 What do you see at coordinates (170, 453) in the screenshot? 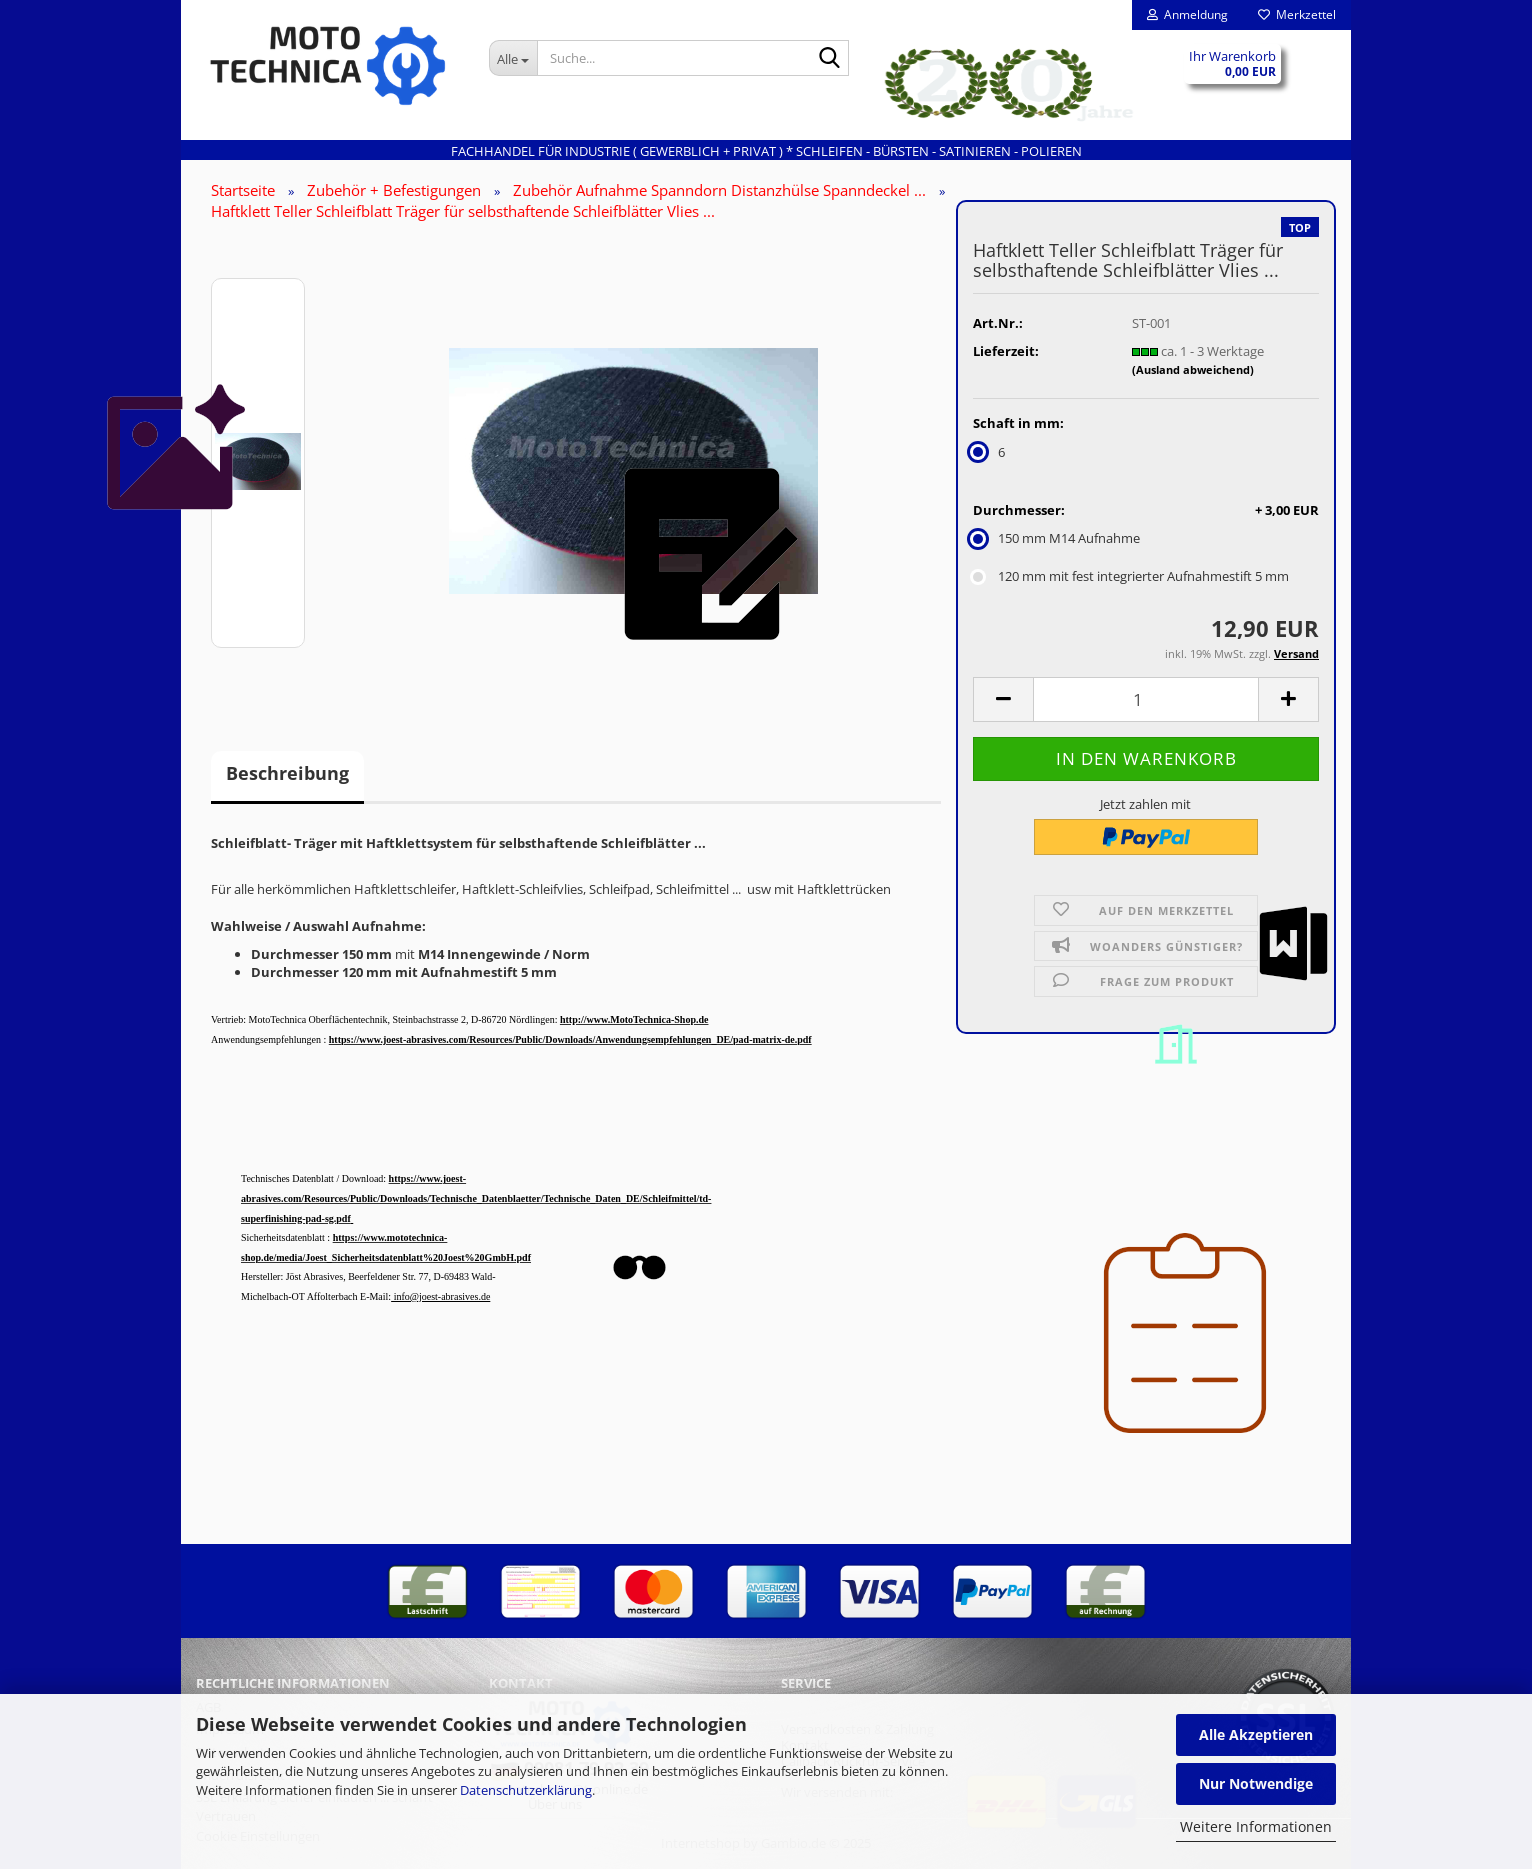
I see `enhance image with AI` at bounding box center [170, 453].